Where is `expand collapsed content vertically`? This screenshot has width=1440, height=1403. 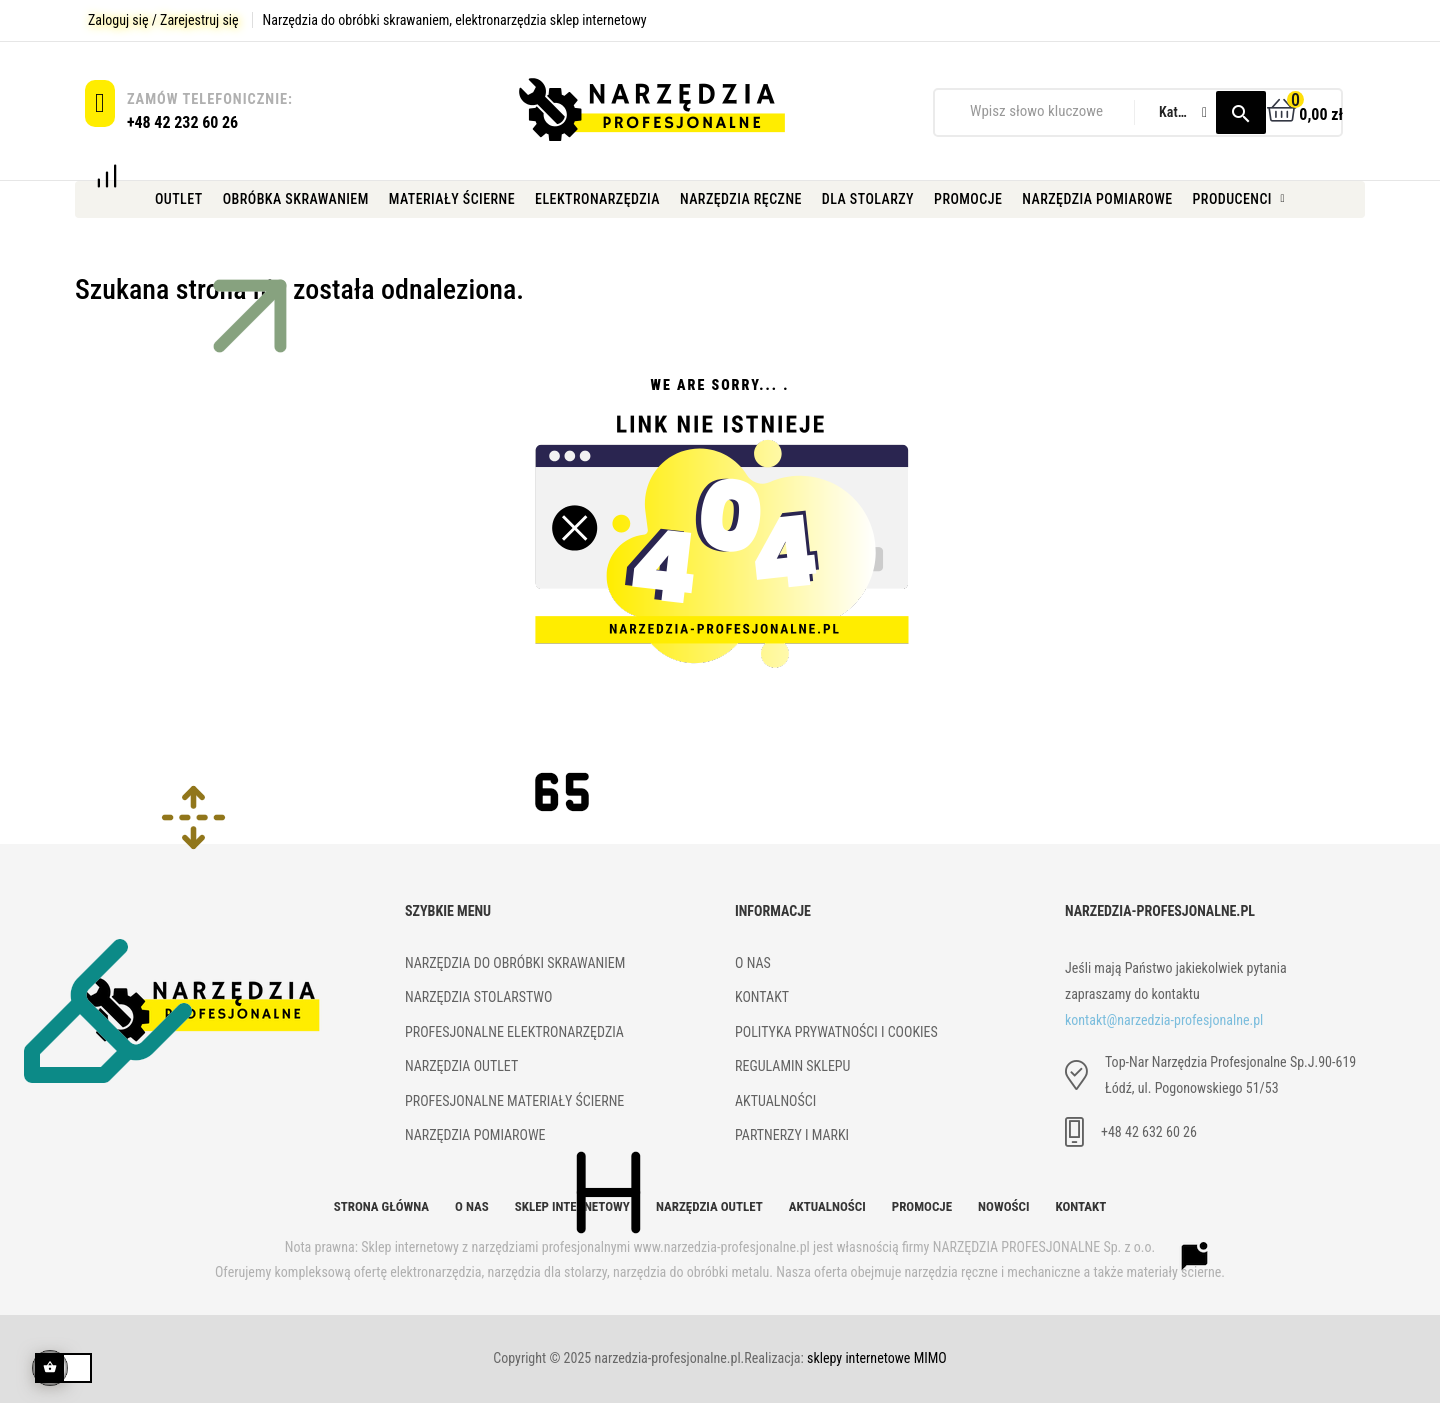 expand collapsed content vertically is located at coordinates (193, 817).